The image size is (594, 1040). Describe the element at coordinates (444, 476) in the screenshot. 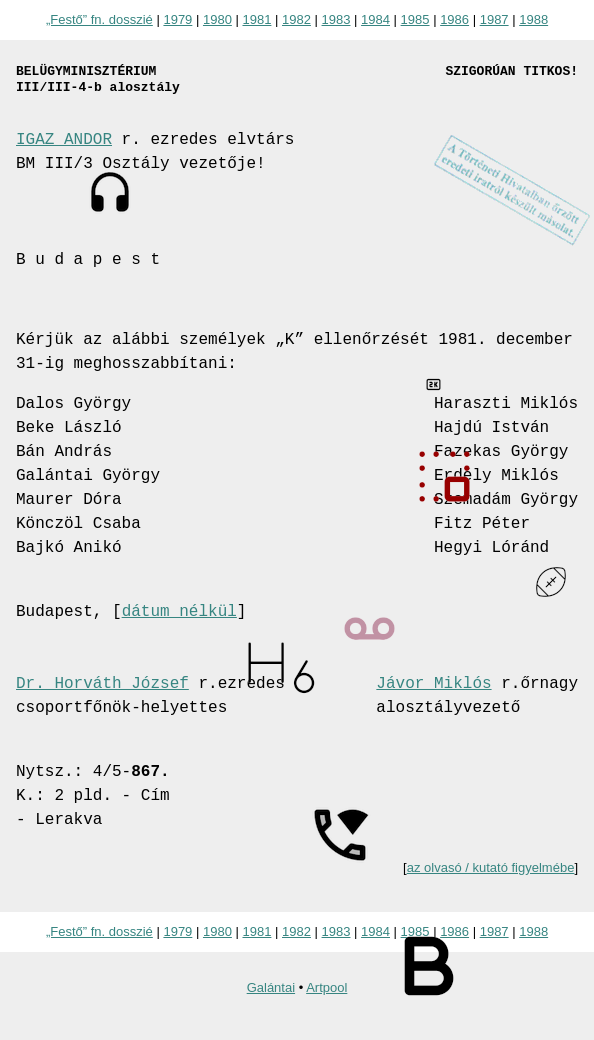

I see `align element to bottom-right corner` at that location.